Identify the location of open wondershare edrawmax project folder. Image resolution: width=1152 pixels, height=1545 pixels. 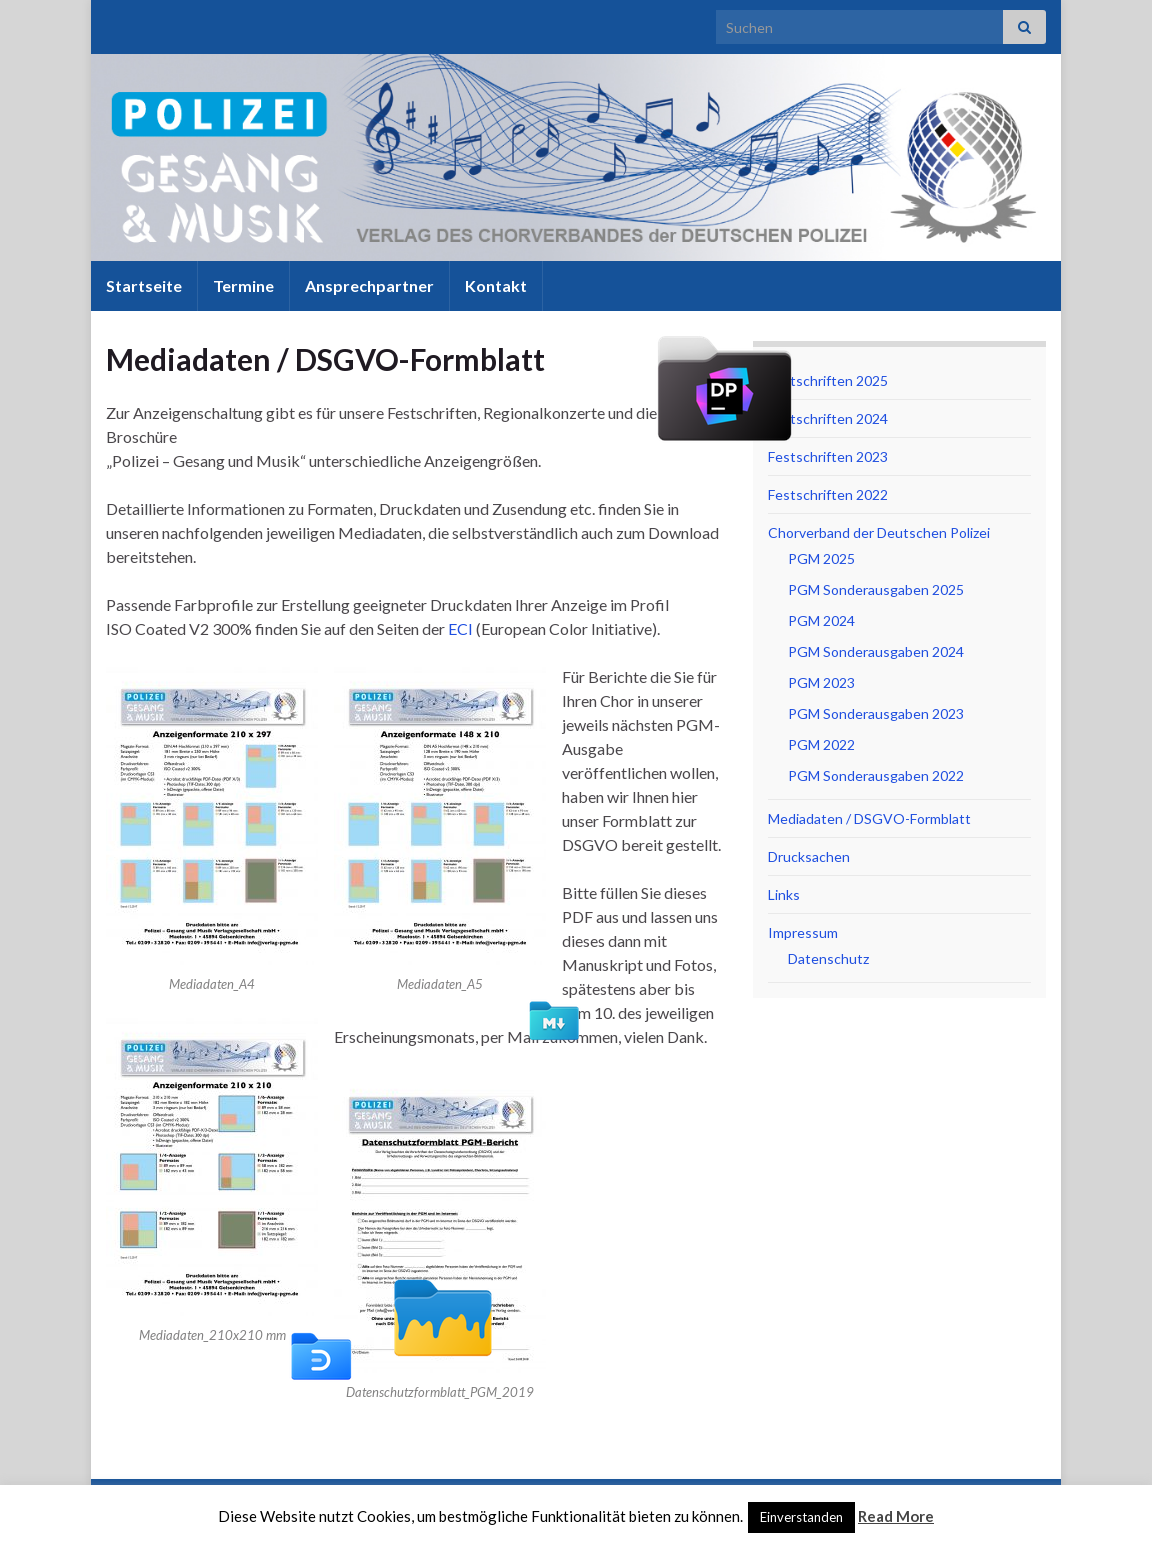
(321, 1358).